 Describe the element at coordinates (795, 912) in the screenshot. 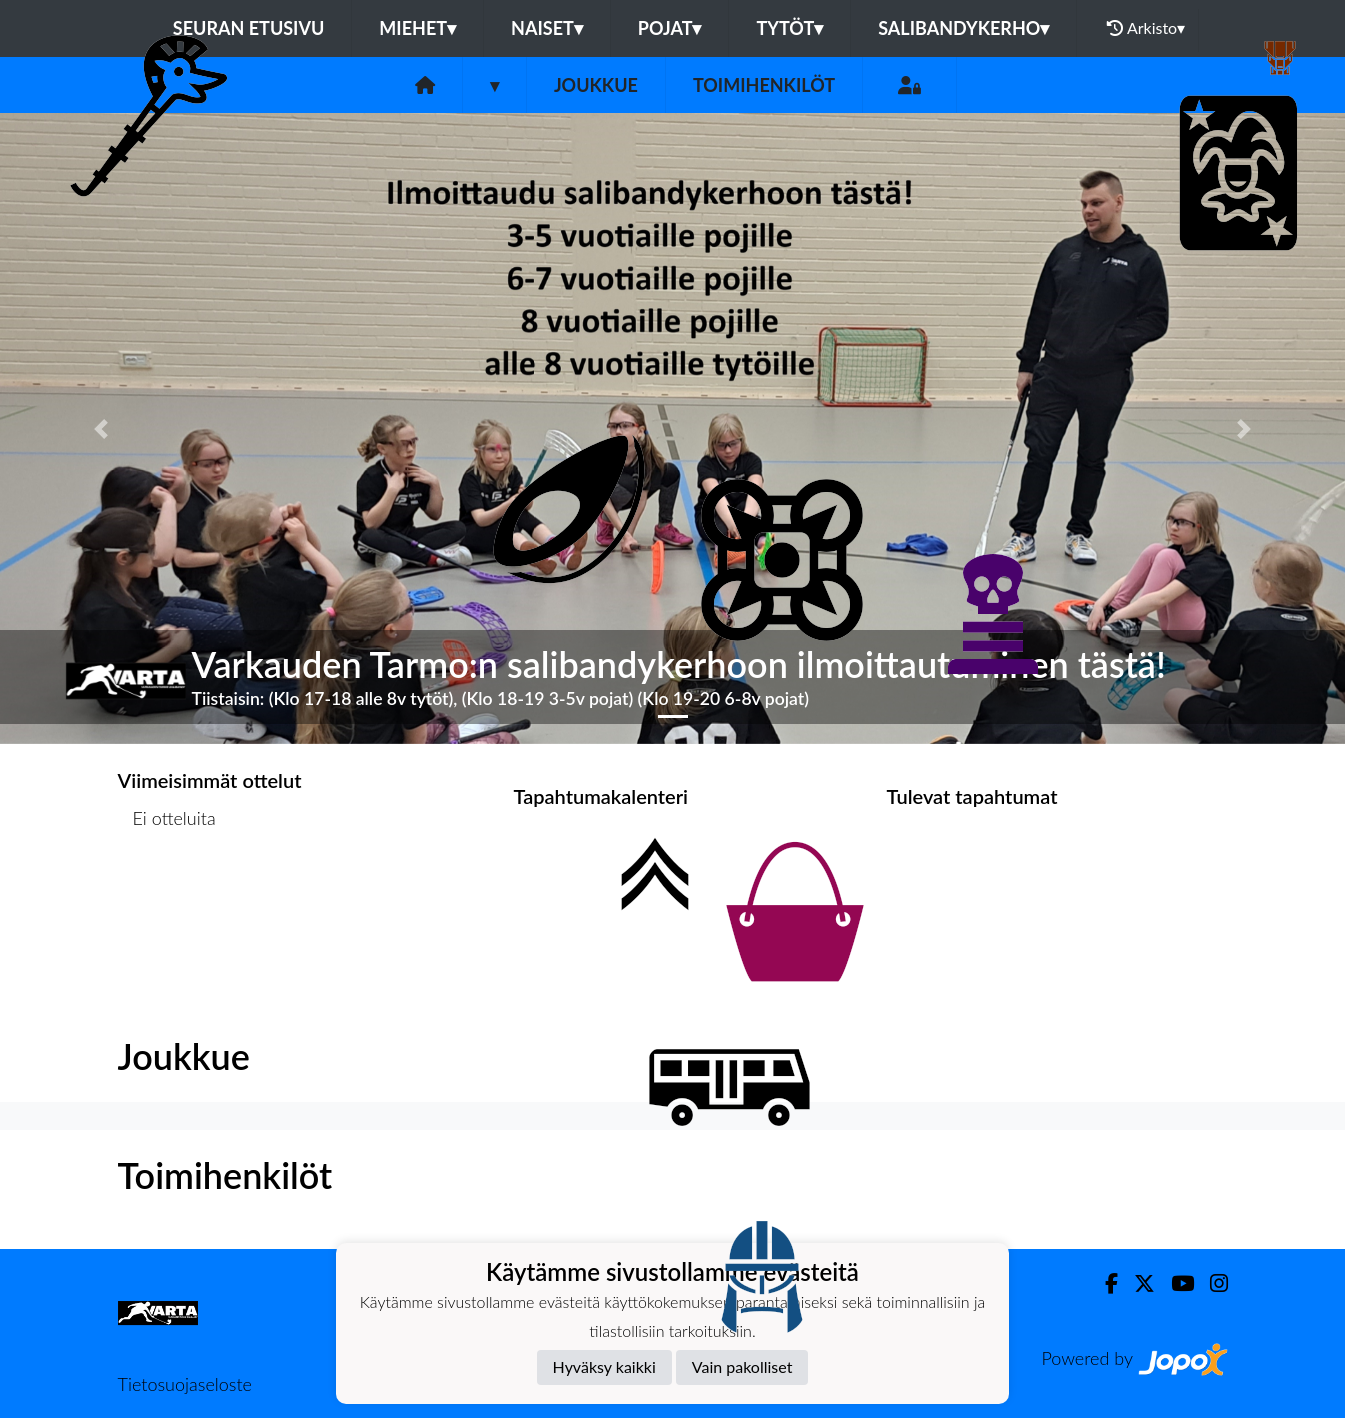

I see `access beach or vacation-related items` at that location.